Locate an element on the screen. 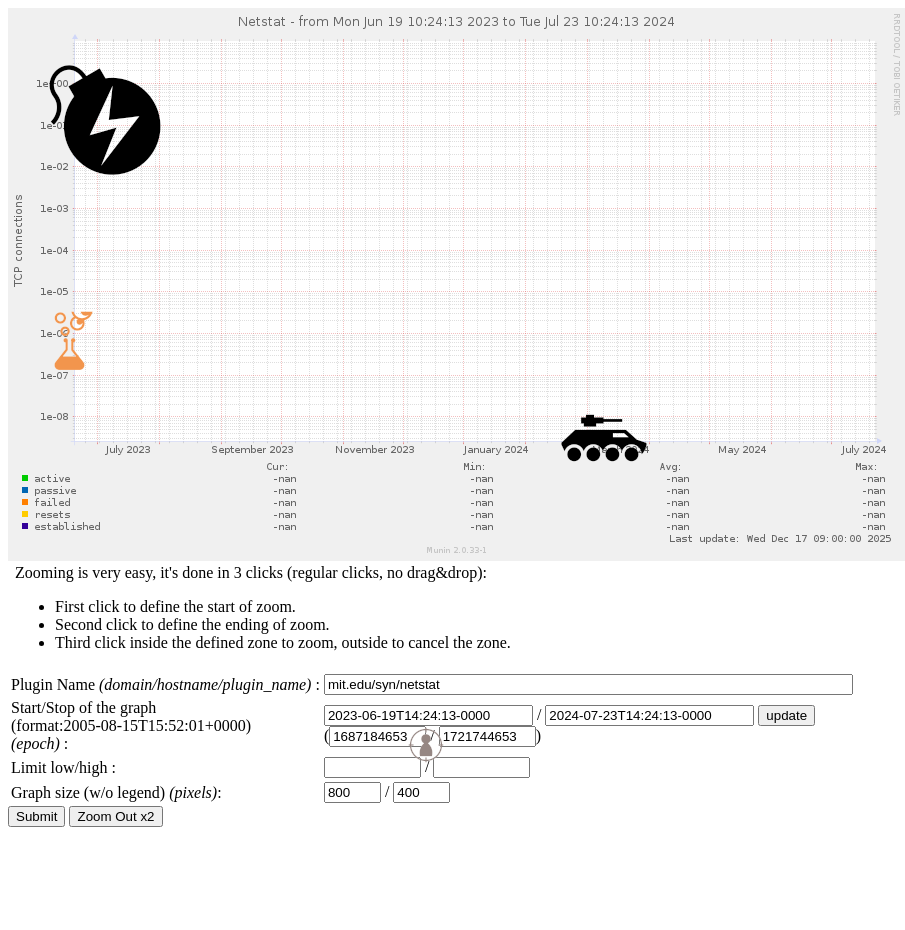 This screenshot has height=930, width=905. activate an explosive or power attack ability is located at coordinates (105, 120).